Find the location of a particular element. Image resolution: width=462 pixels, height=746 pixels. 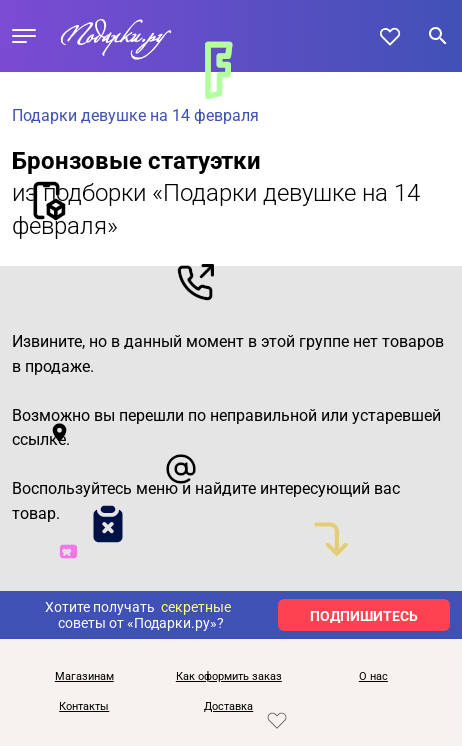

access your gift card balance is located at coordinates (68, 551).